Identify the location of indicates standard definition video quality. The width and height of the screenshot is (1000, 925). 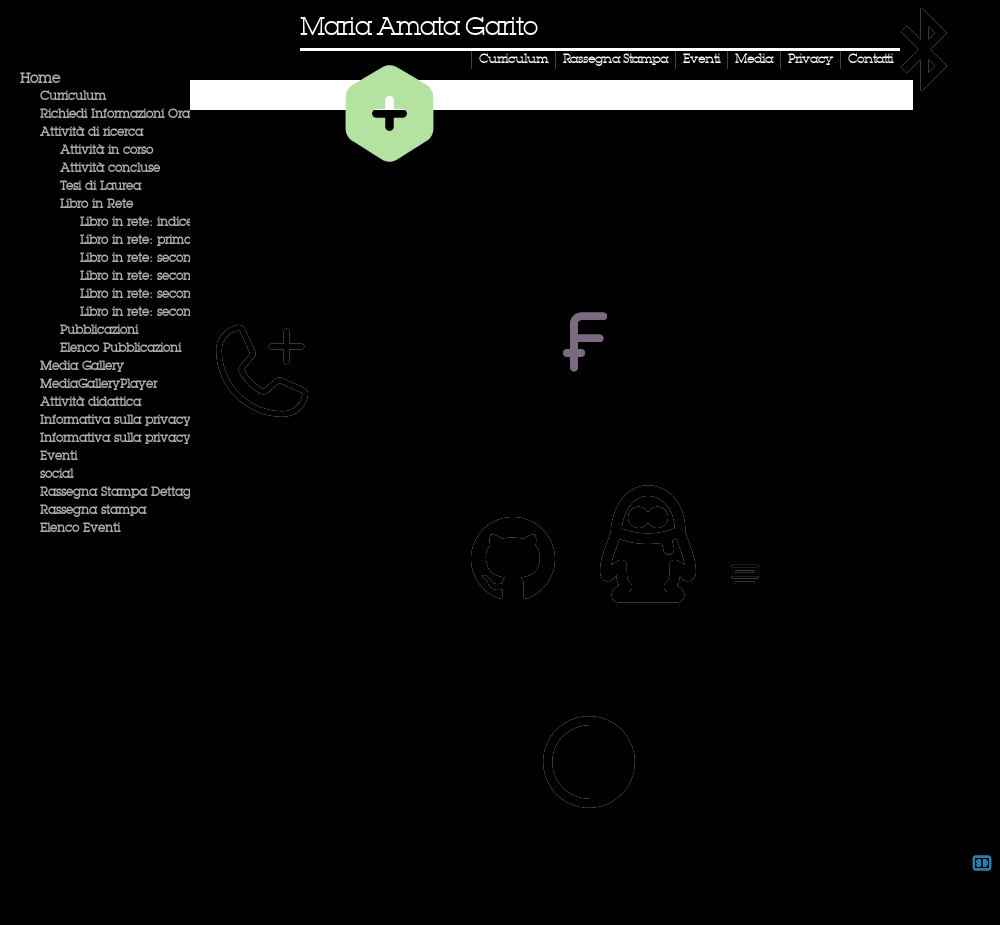
(982, 863).